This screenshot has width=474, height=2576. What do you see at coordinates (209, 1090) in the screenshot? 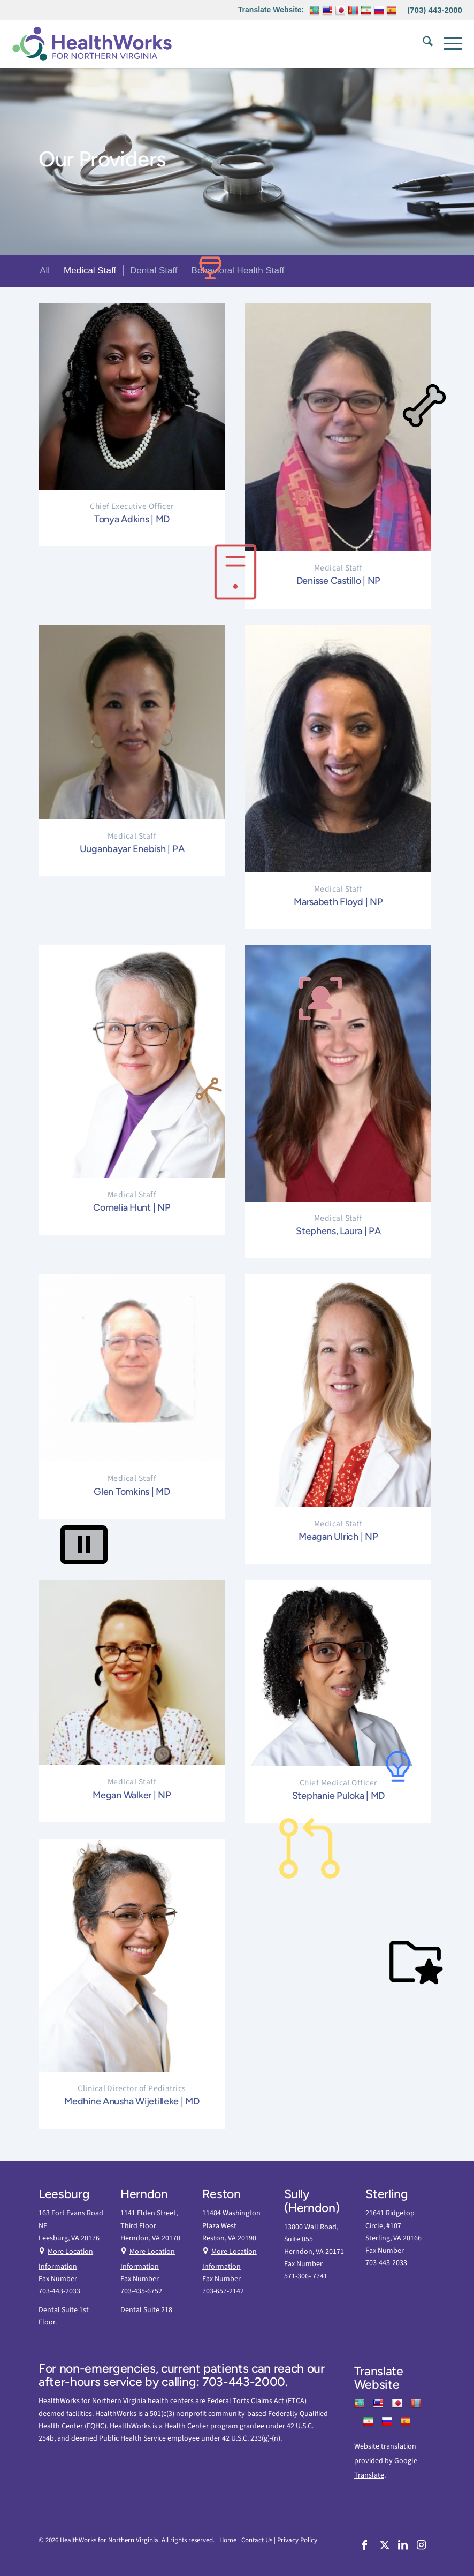
I see `access tangent or derivative tools in a math application` at bounding box center [209, 1090].